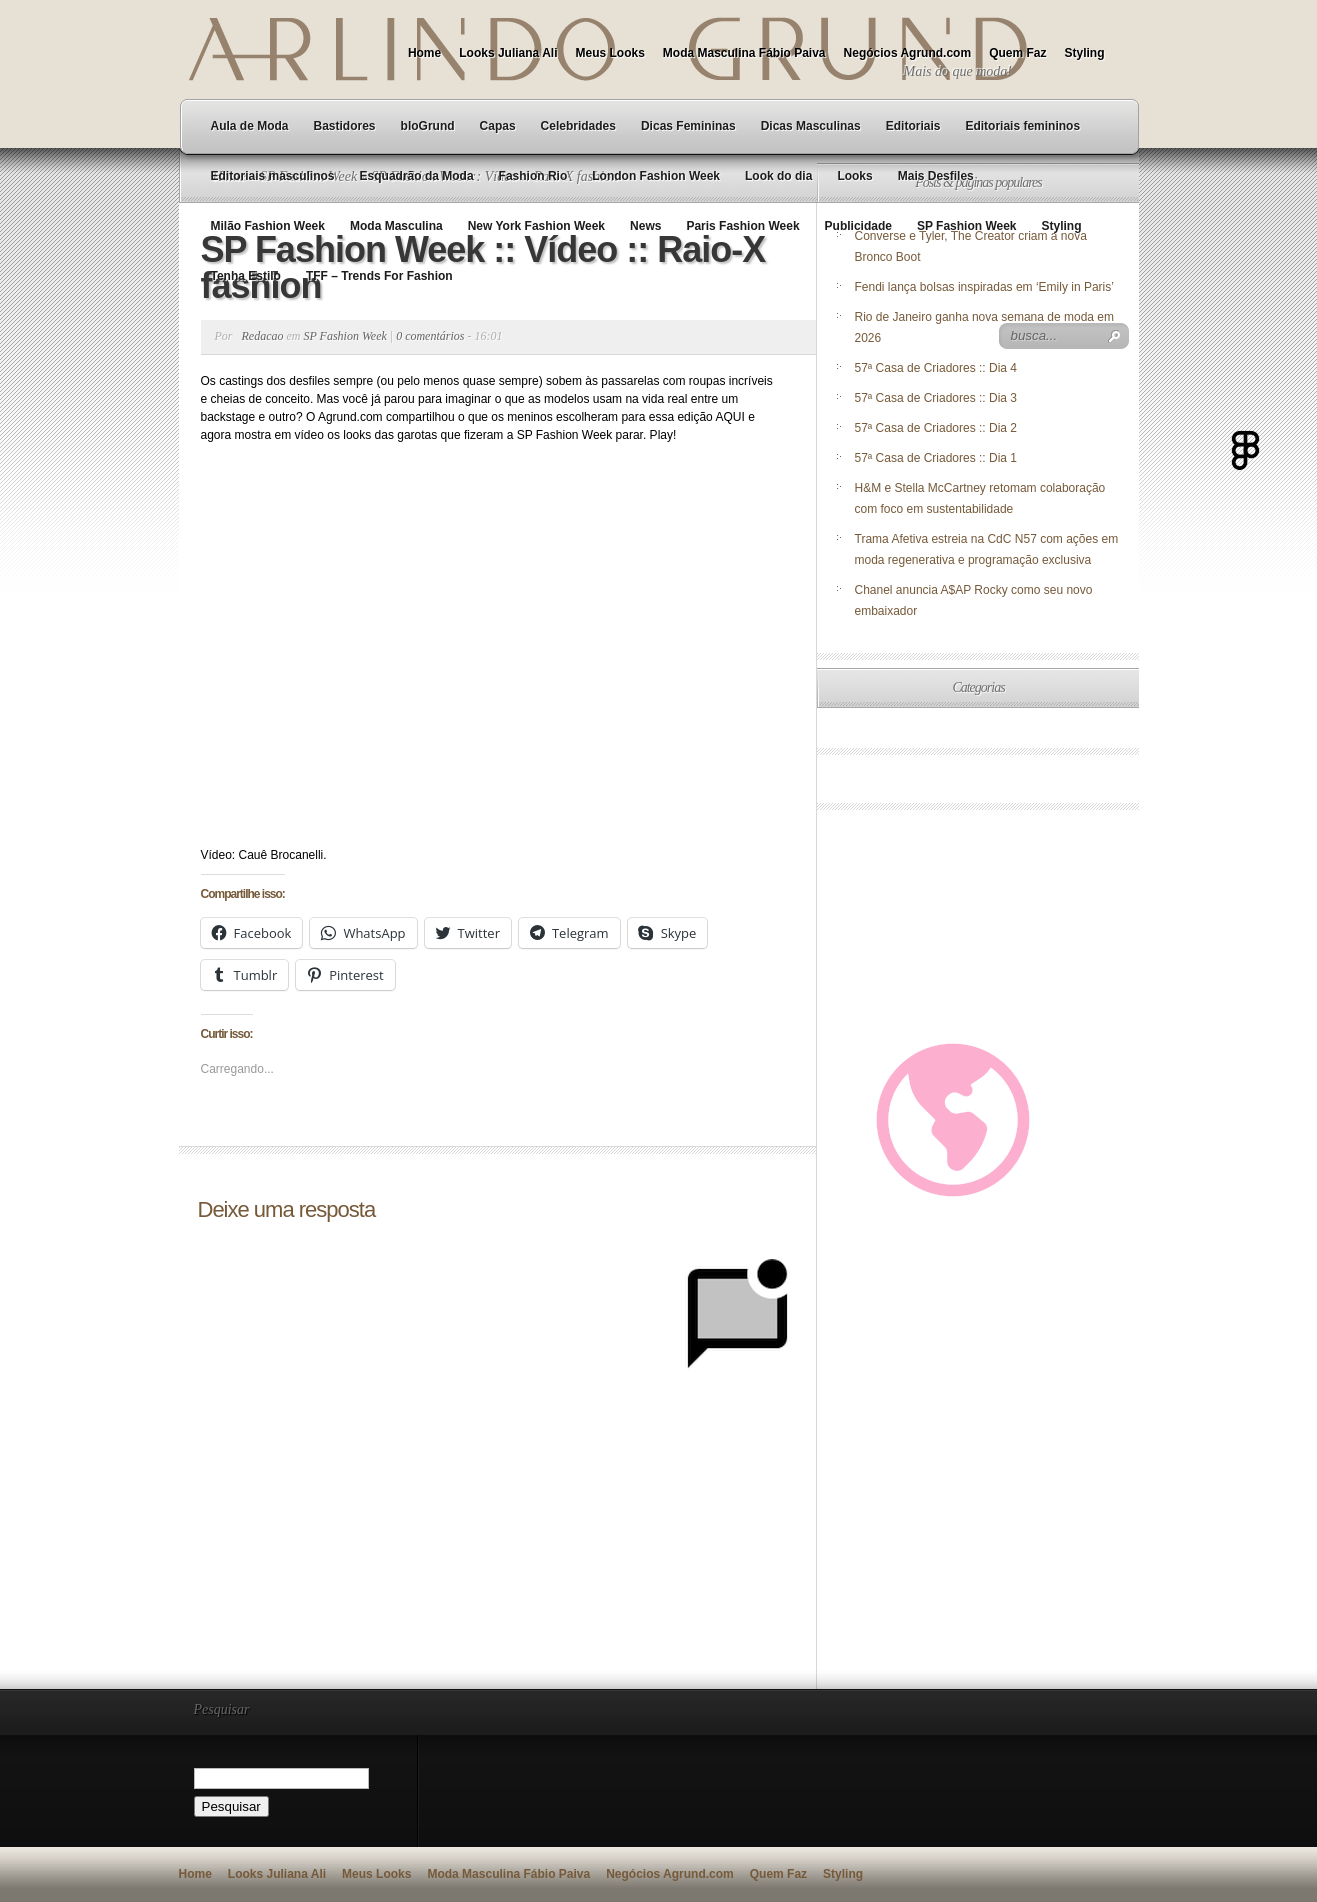 The width and height of the screenshot is (1317, 1902). Describe the element at coordinates (1245, 450) in the screenshot. I see `open figma design file` at that location.